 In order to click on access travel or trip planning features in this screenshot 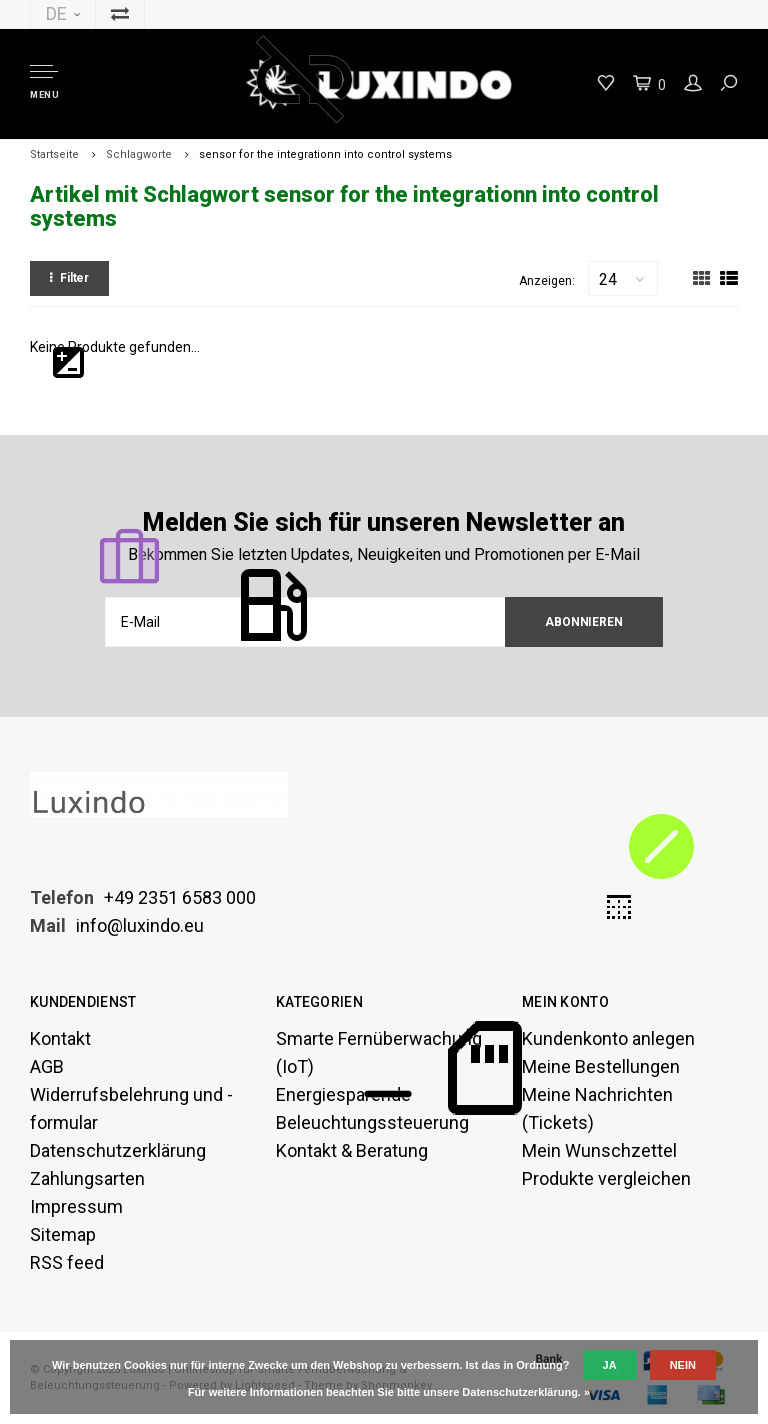, I will do `click(129, 558)`.